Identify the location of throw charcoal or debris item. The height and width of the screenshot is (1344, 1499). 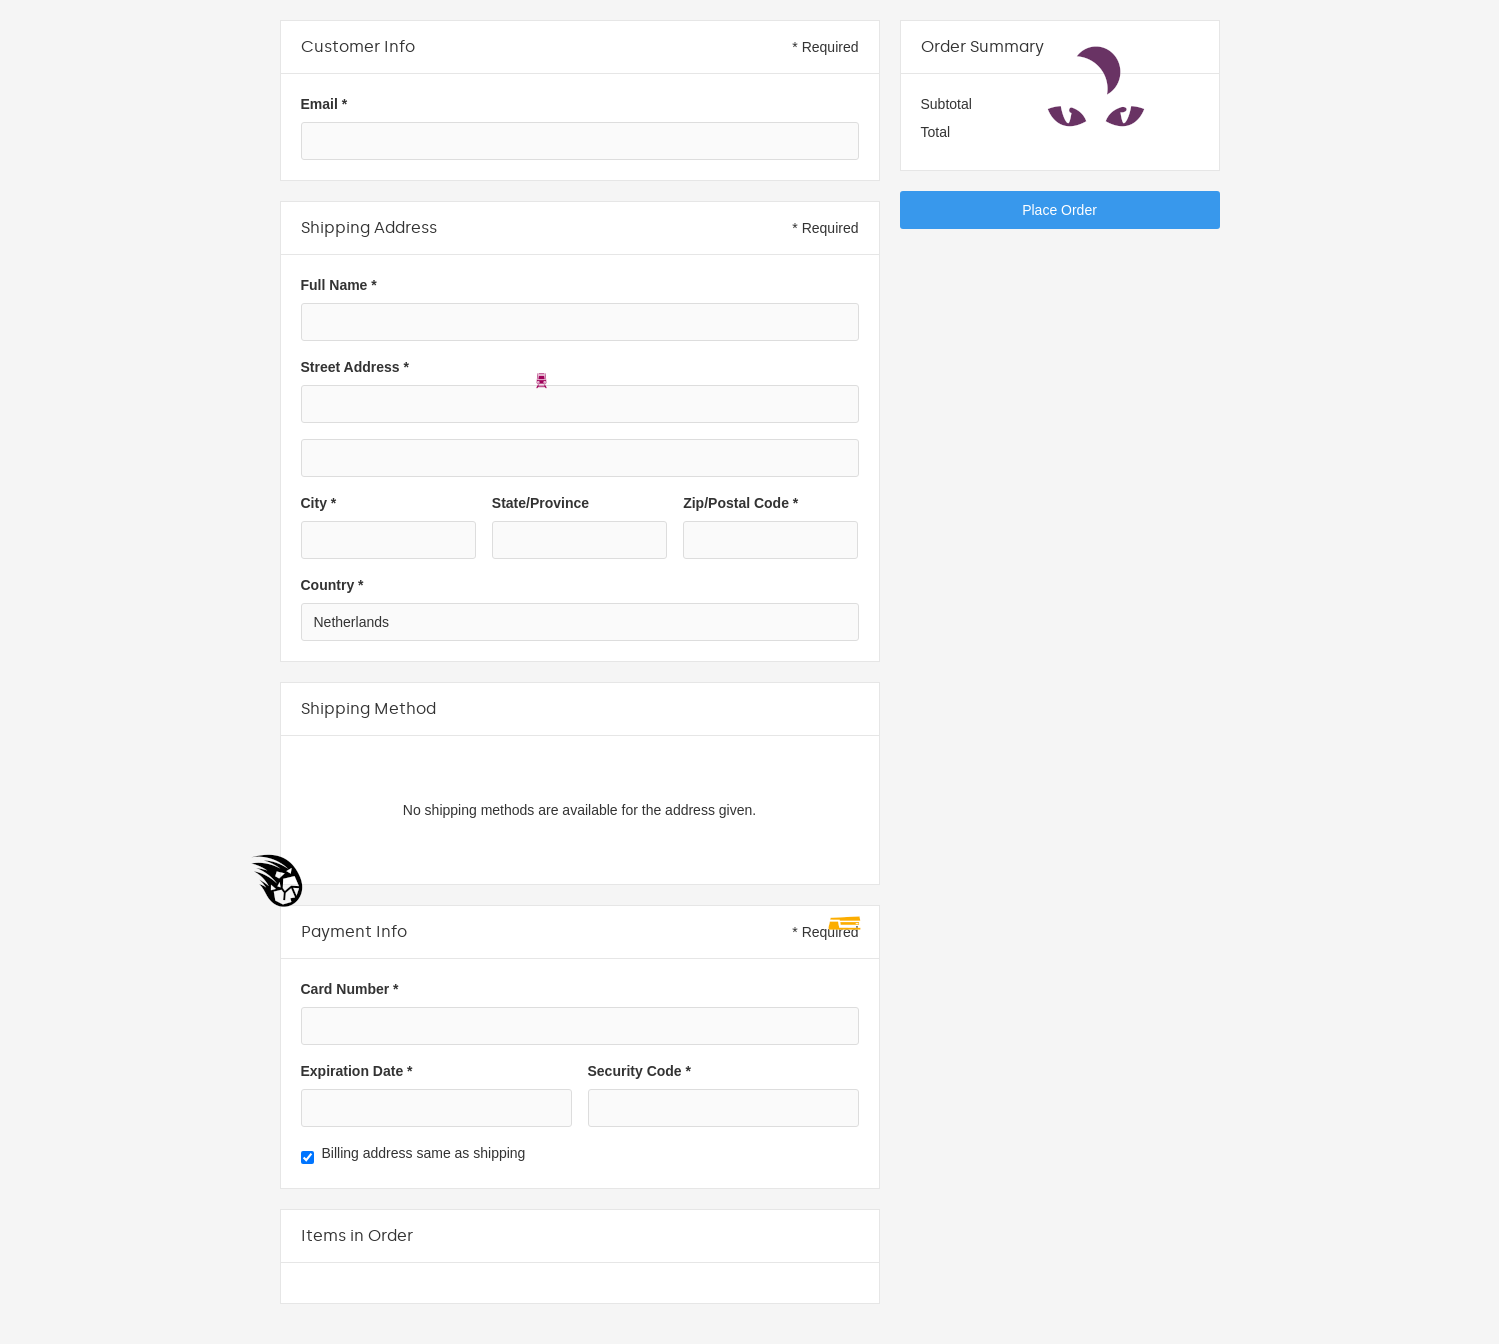
(277, 881).